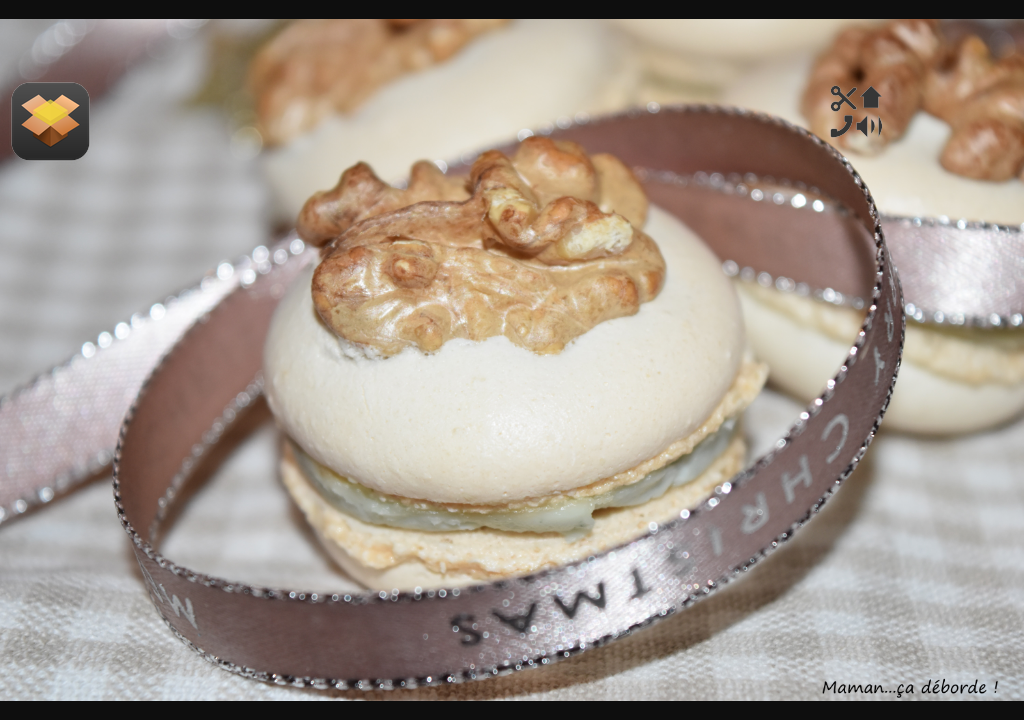  What do you see at coordinates (50, 121) in the screenshot?
I see `open synaptic package manager` at bounding box center [50, 121].